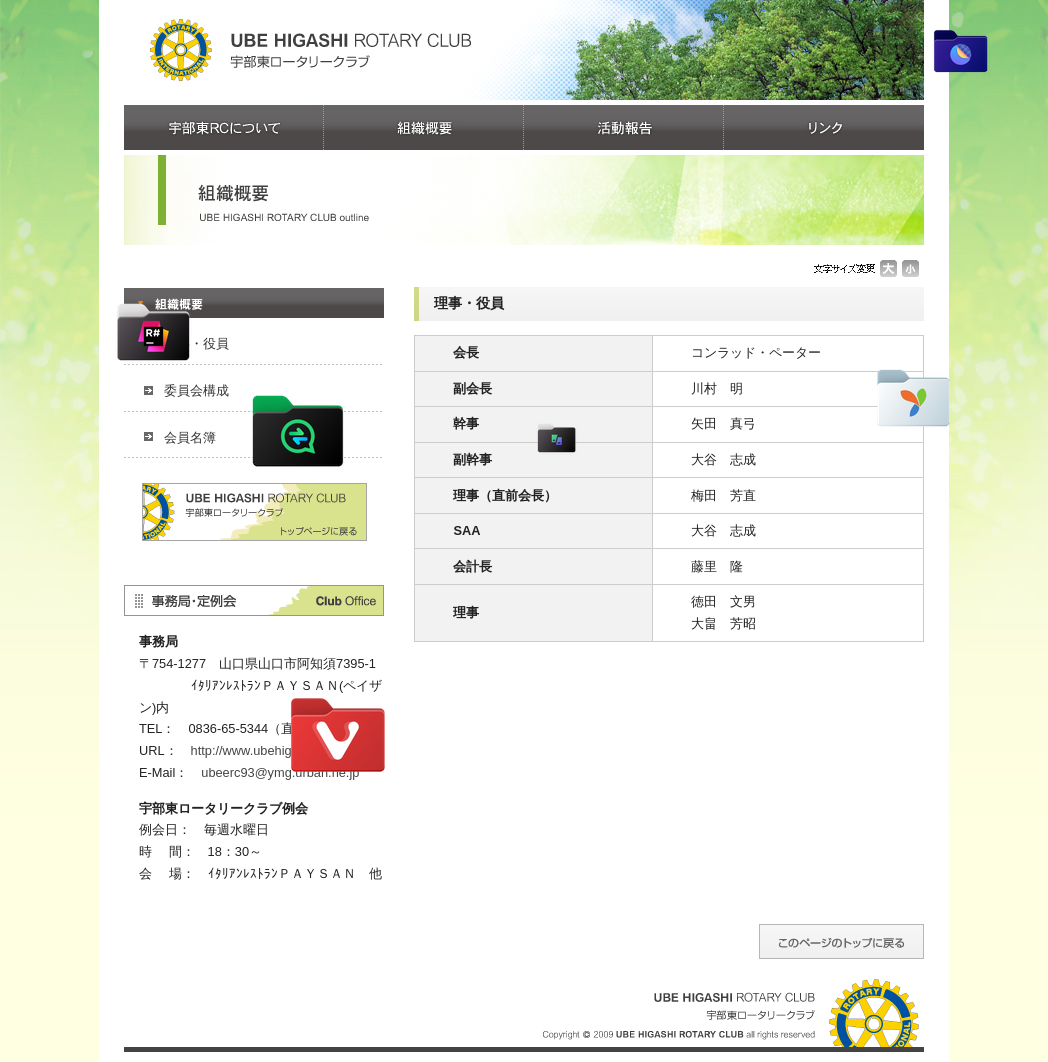 The image size is (1048, 1062). Describe the element at coordinates (297, 433) in the screenshot. I see `open wondershare wutsapper application folder` at that location.